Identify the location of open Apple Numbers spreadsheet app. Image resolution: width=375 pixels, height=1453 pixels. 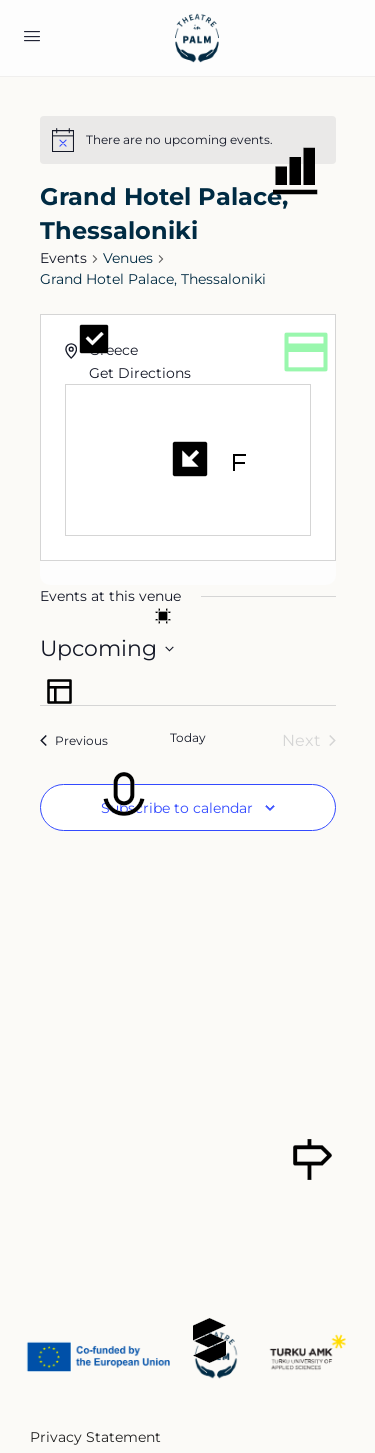
(294, 171).